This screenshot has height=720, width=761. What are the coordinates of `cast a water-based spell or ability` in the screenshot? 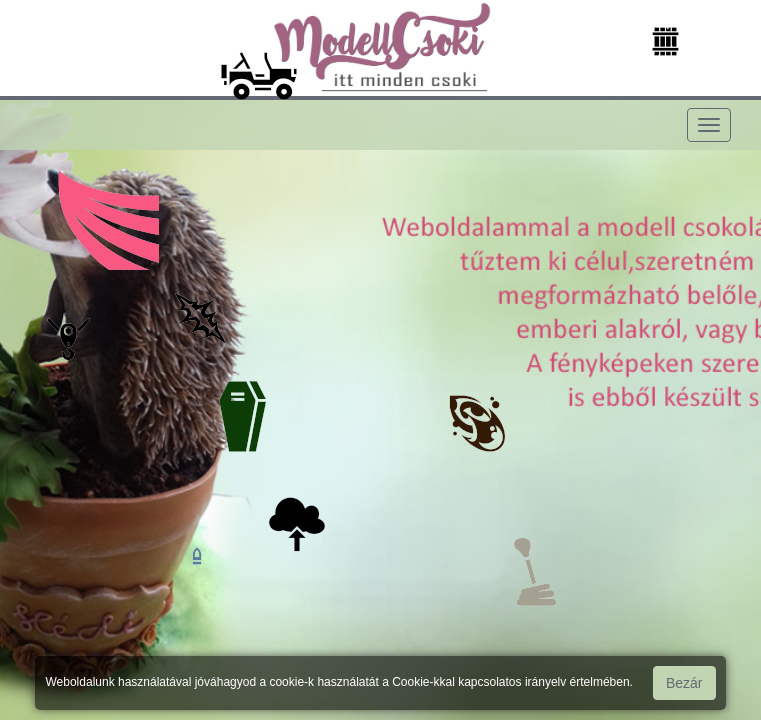 It's located at (477, 423).